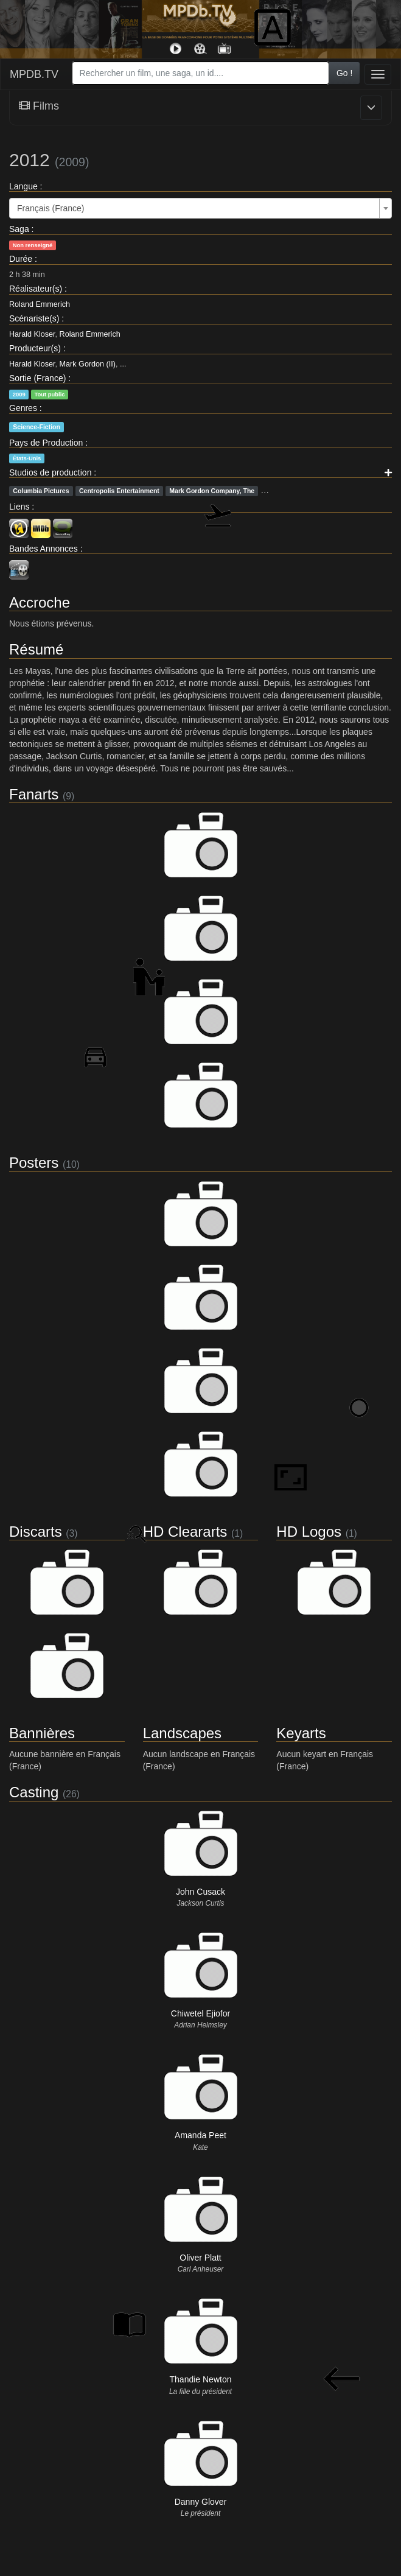 This screenshot has height=2576, width=401. What do you see at coordinates (150, 977) in the screenshot?
I see `indicates child supervision required` at bounding box center [150, 977].